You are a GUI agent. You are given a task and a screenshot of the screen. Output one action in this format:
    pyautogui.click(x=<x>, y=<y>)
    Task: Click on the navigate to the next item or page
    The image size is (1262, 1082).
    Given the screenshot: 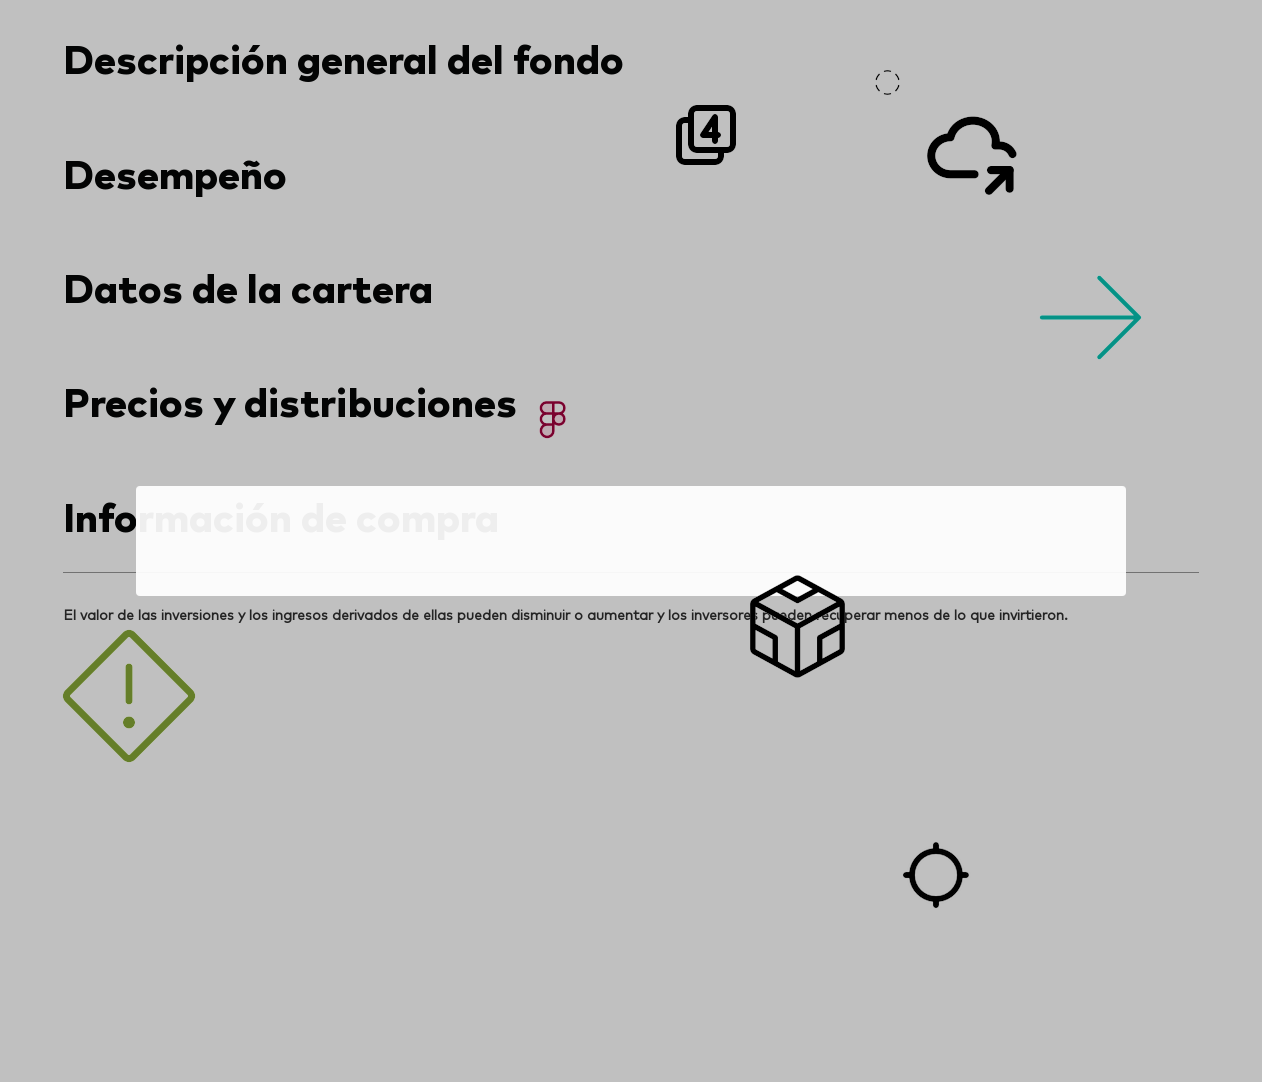 What is the action you would take?
    pyautogui.click(x=1090, y=317)
    